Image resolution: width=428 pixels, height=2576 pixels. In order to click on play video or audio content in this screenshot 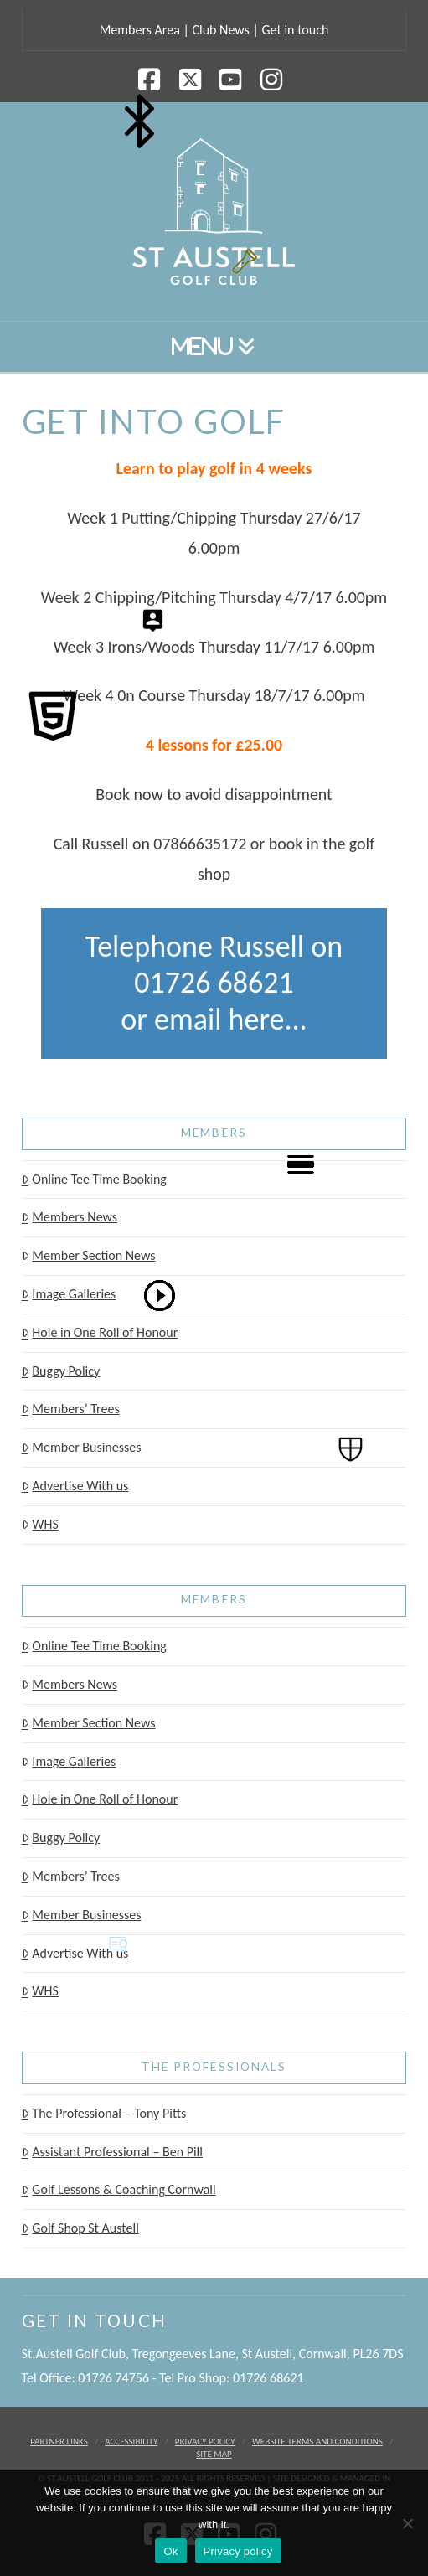, I will do `click(159, 1295)`.